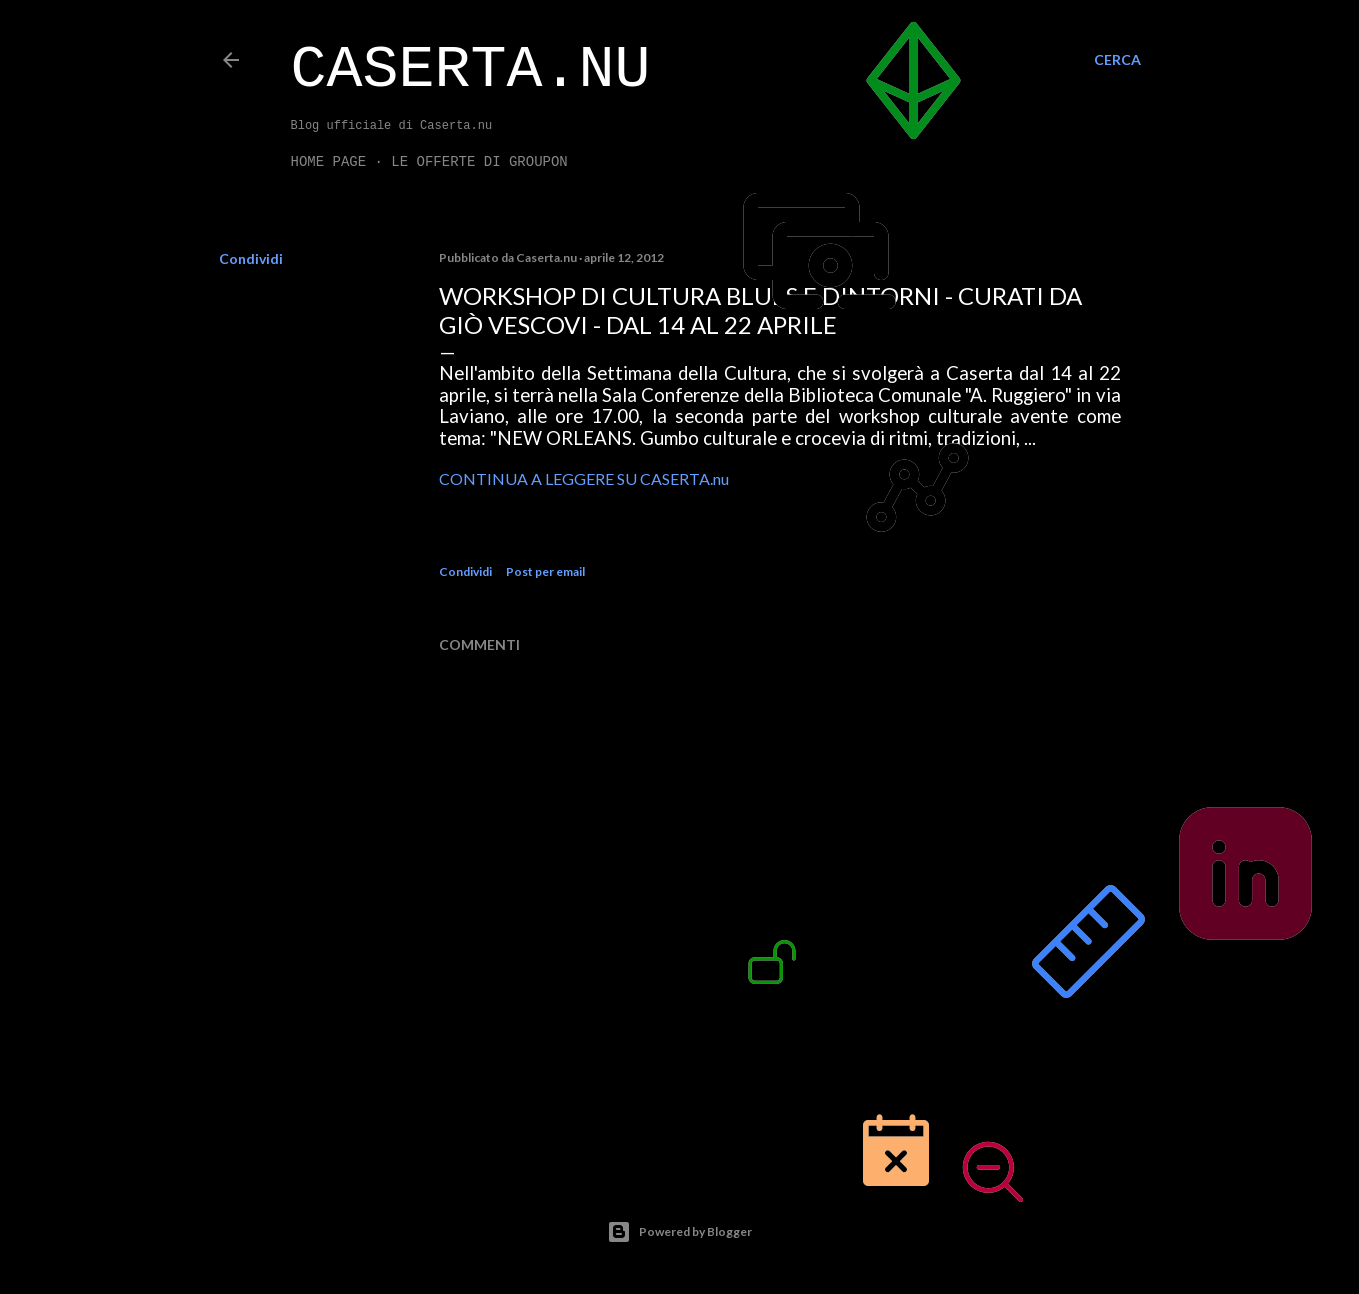 The image size is (1359, 1294). What do you see at coordinates (1245, 873) in the screenshot?
I see `connect with LinkedIn` at bounding box center [1245, 873].